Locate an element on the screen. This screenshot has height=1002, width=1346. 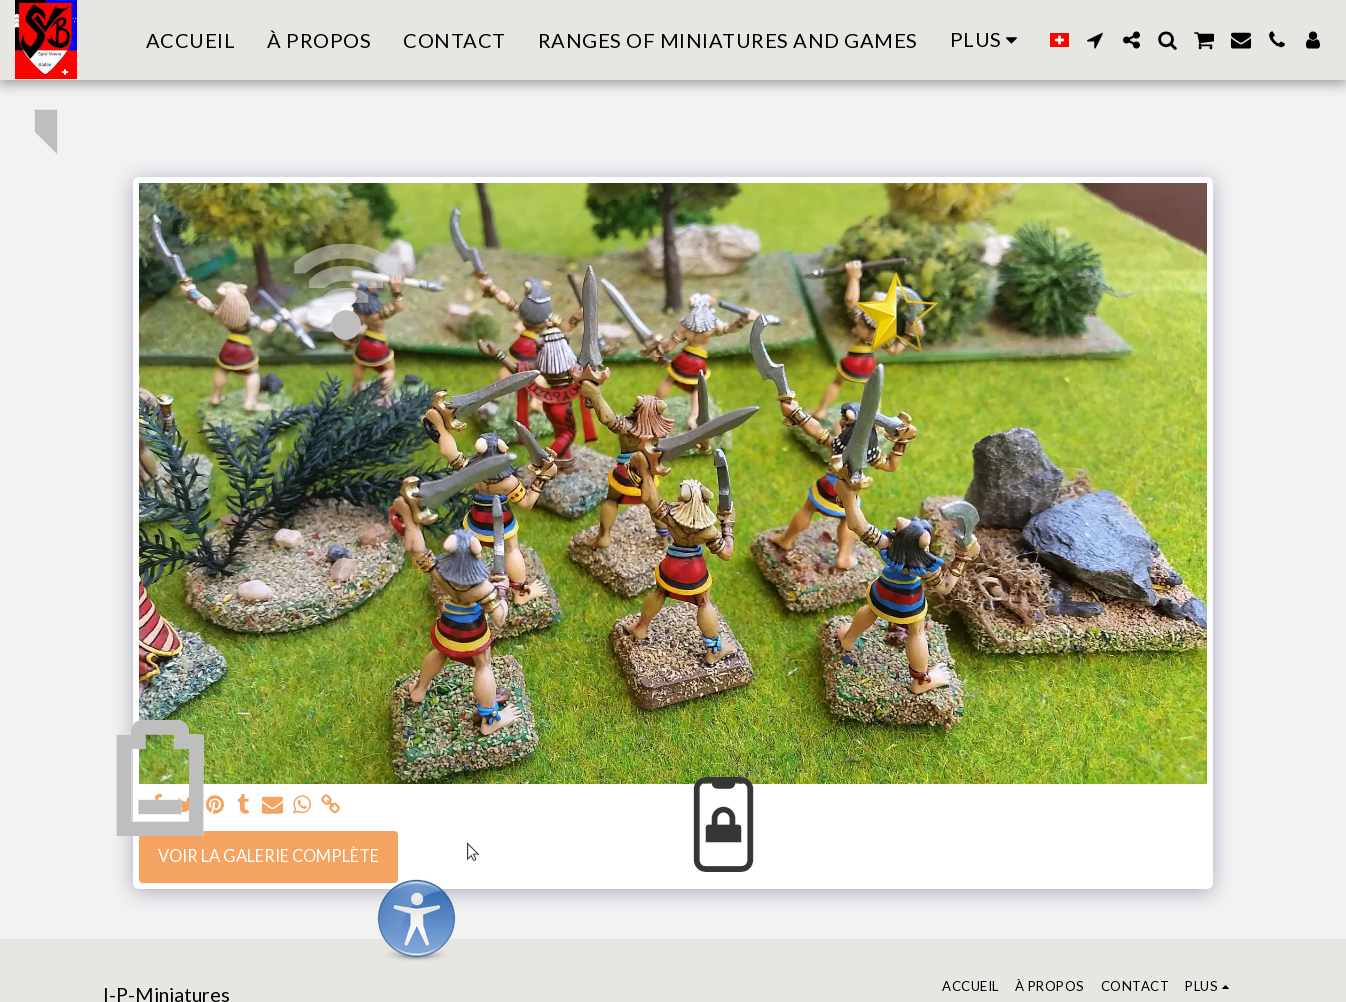
indicates low battery level is located at coordinates (160, 778).